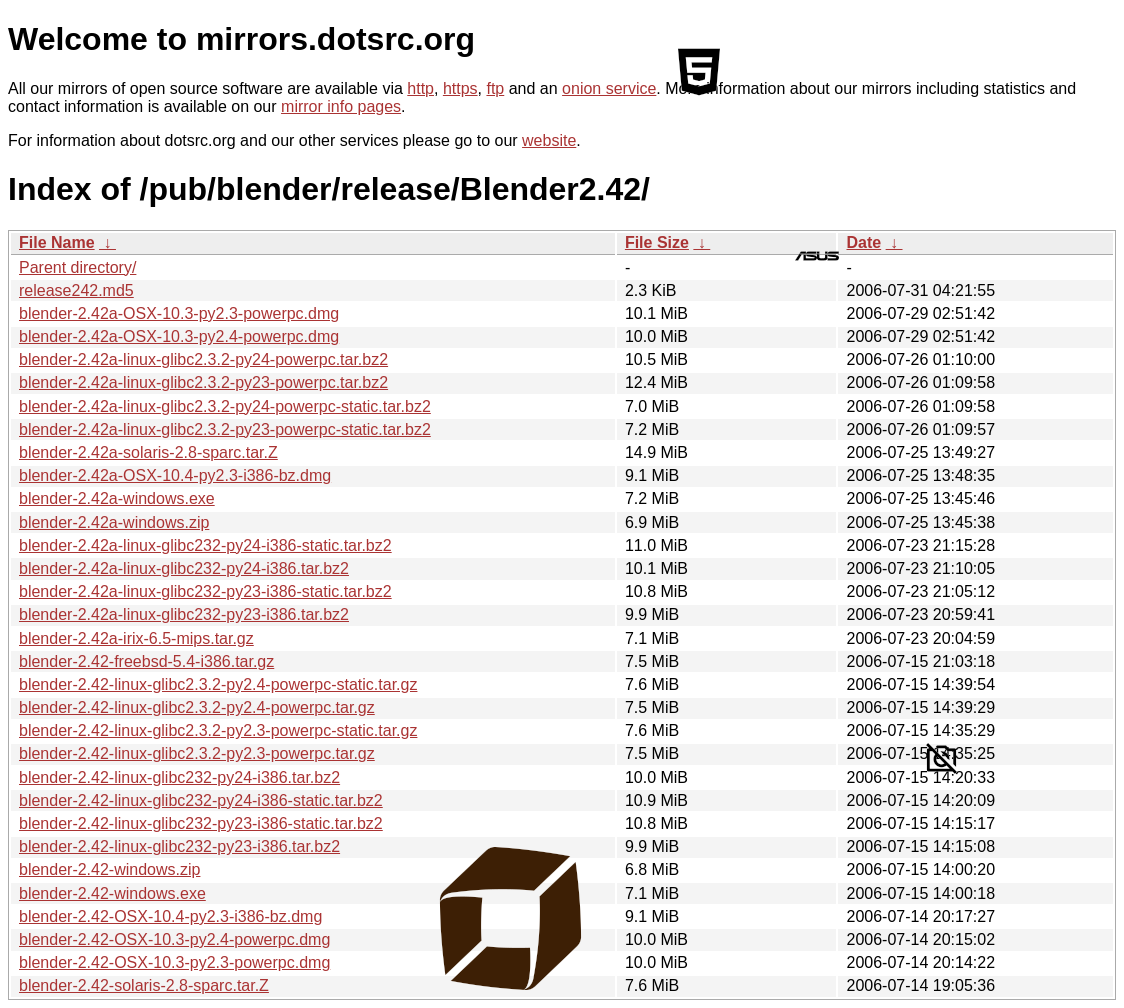 This screenshot has width=1124, height=1008. I want to click on indicates HTML5 technology or web development, so click(699, 72).